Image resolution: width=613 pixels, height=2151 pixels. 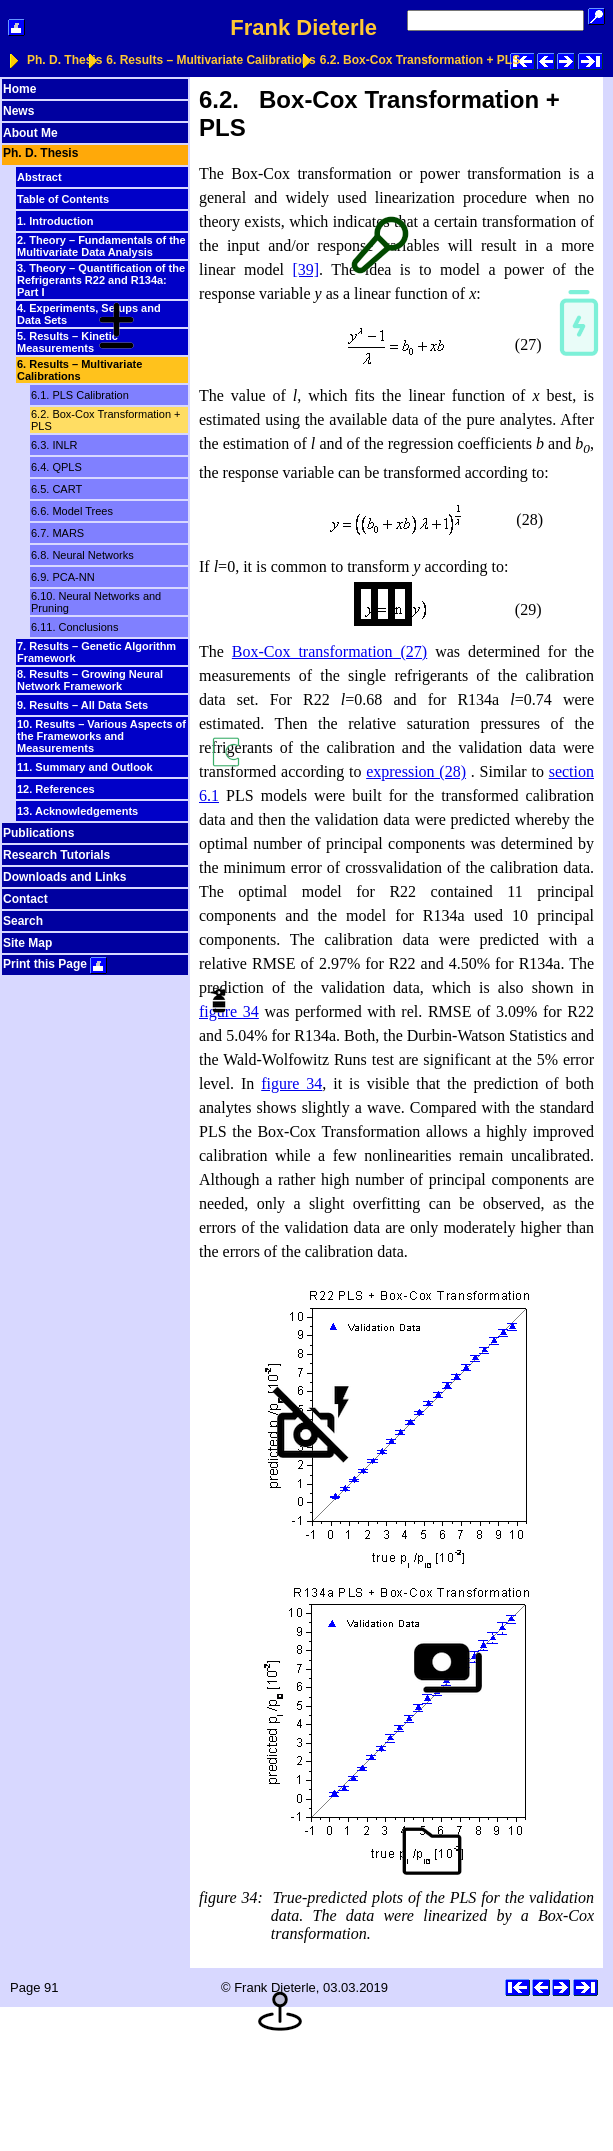 I want to click on open Coda app, so click(x=226, y=752).